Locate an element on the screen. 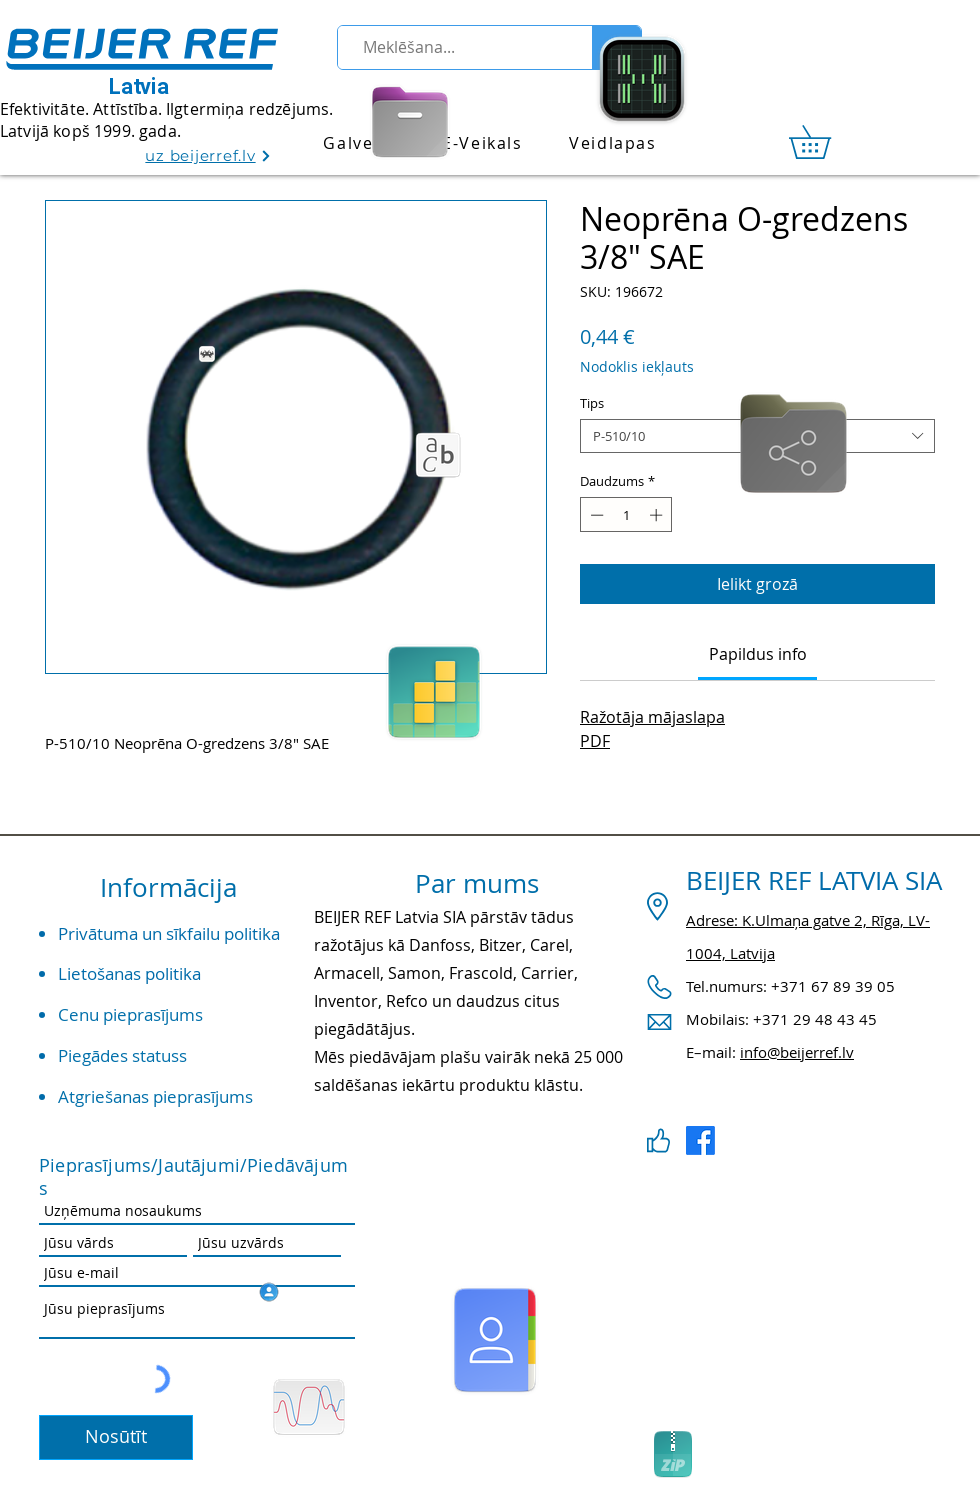  open retroarch emulator app is located at coordinates (207, 354).